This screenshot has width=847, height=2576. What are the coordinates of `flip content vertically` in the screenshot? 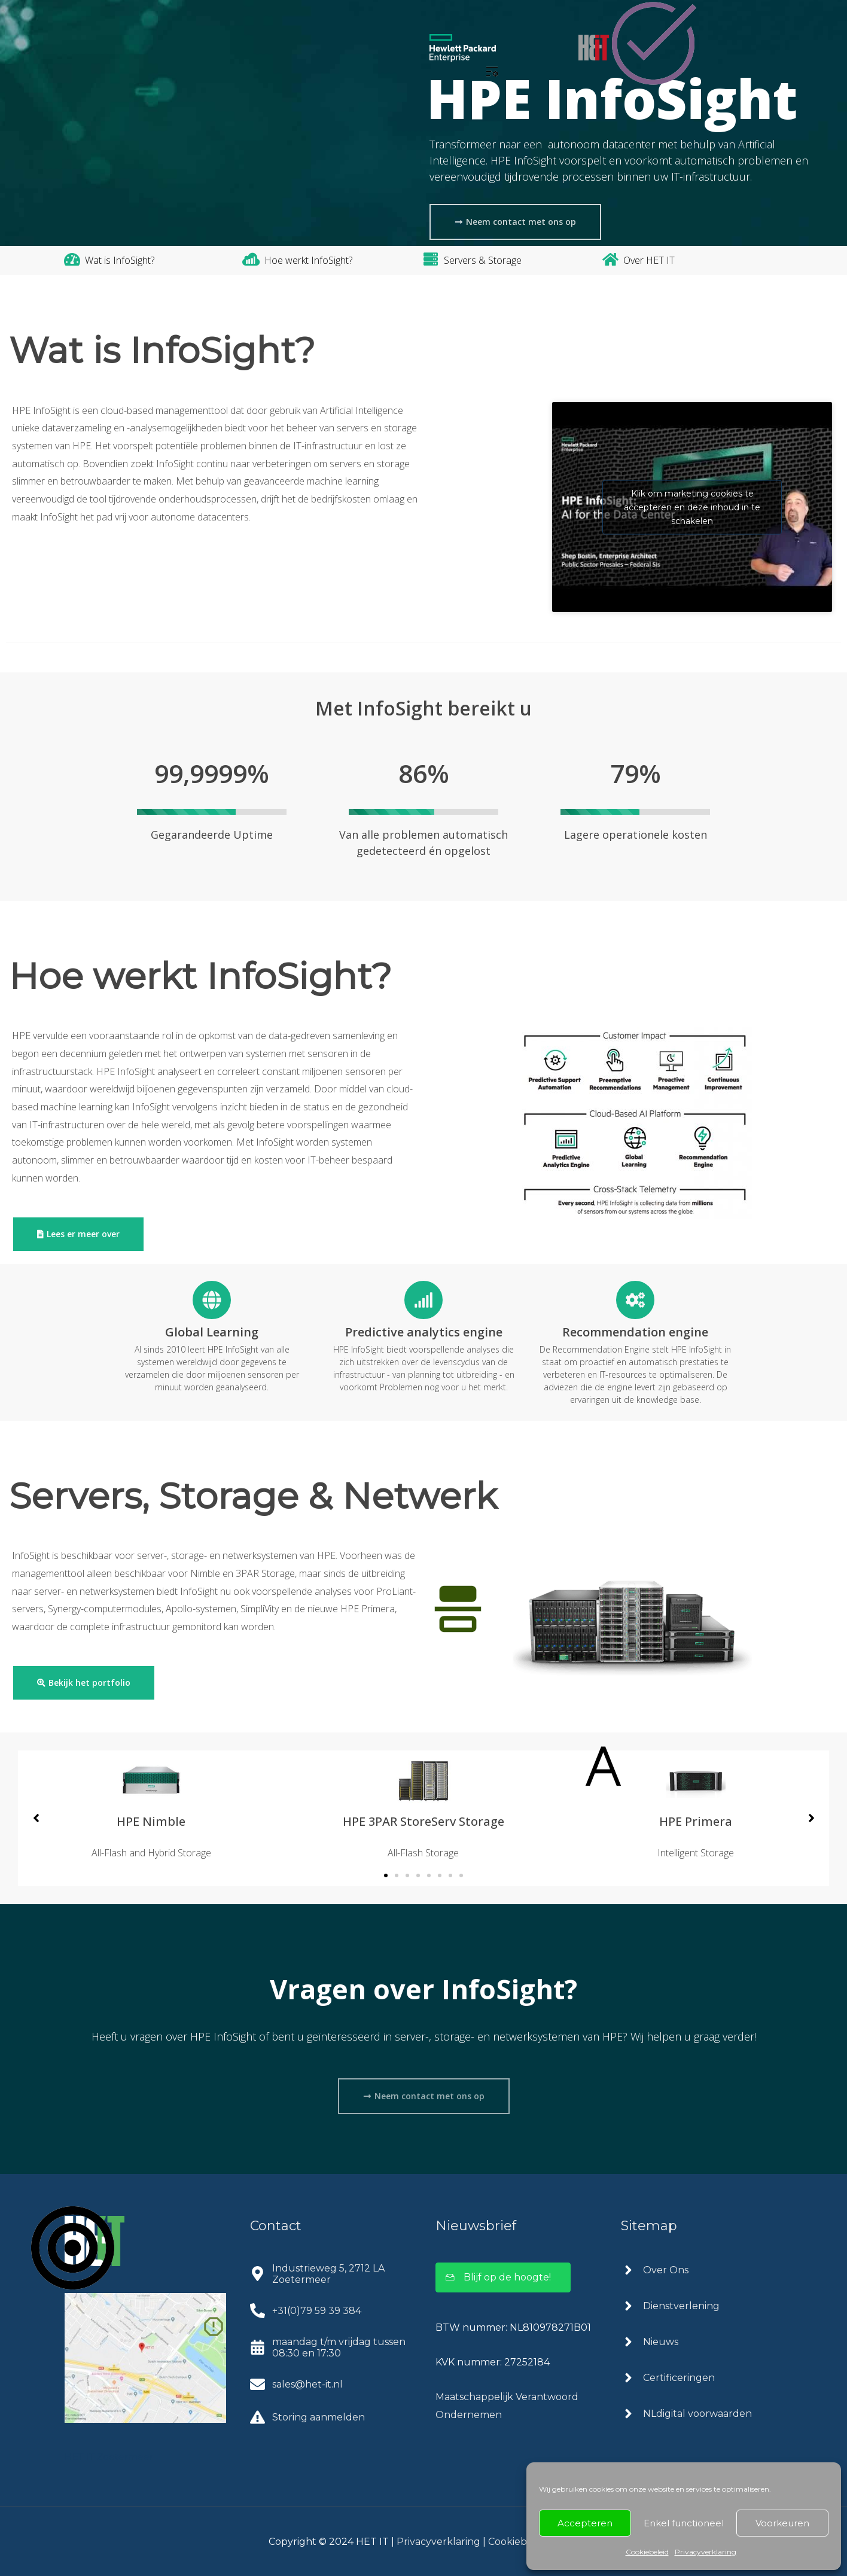 It's located at (458, 1609).